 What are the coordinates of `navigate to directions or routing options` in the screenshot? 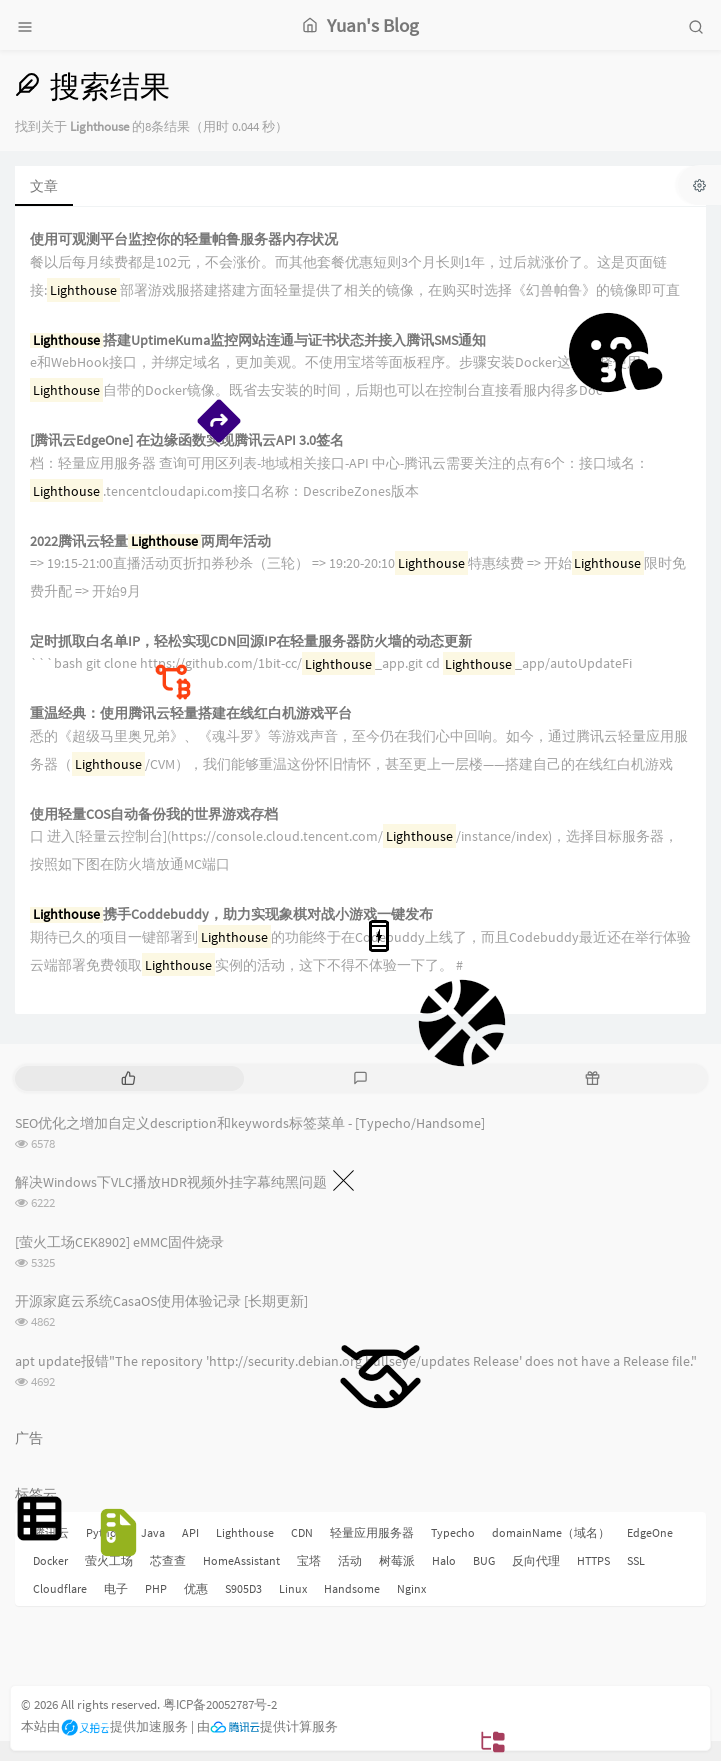 It's located at (219, 421).